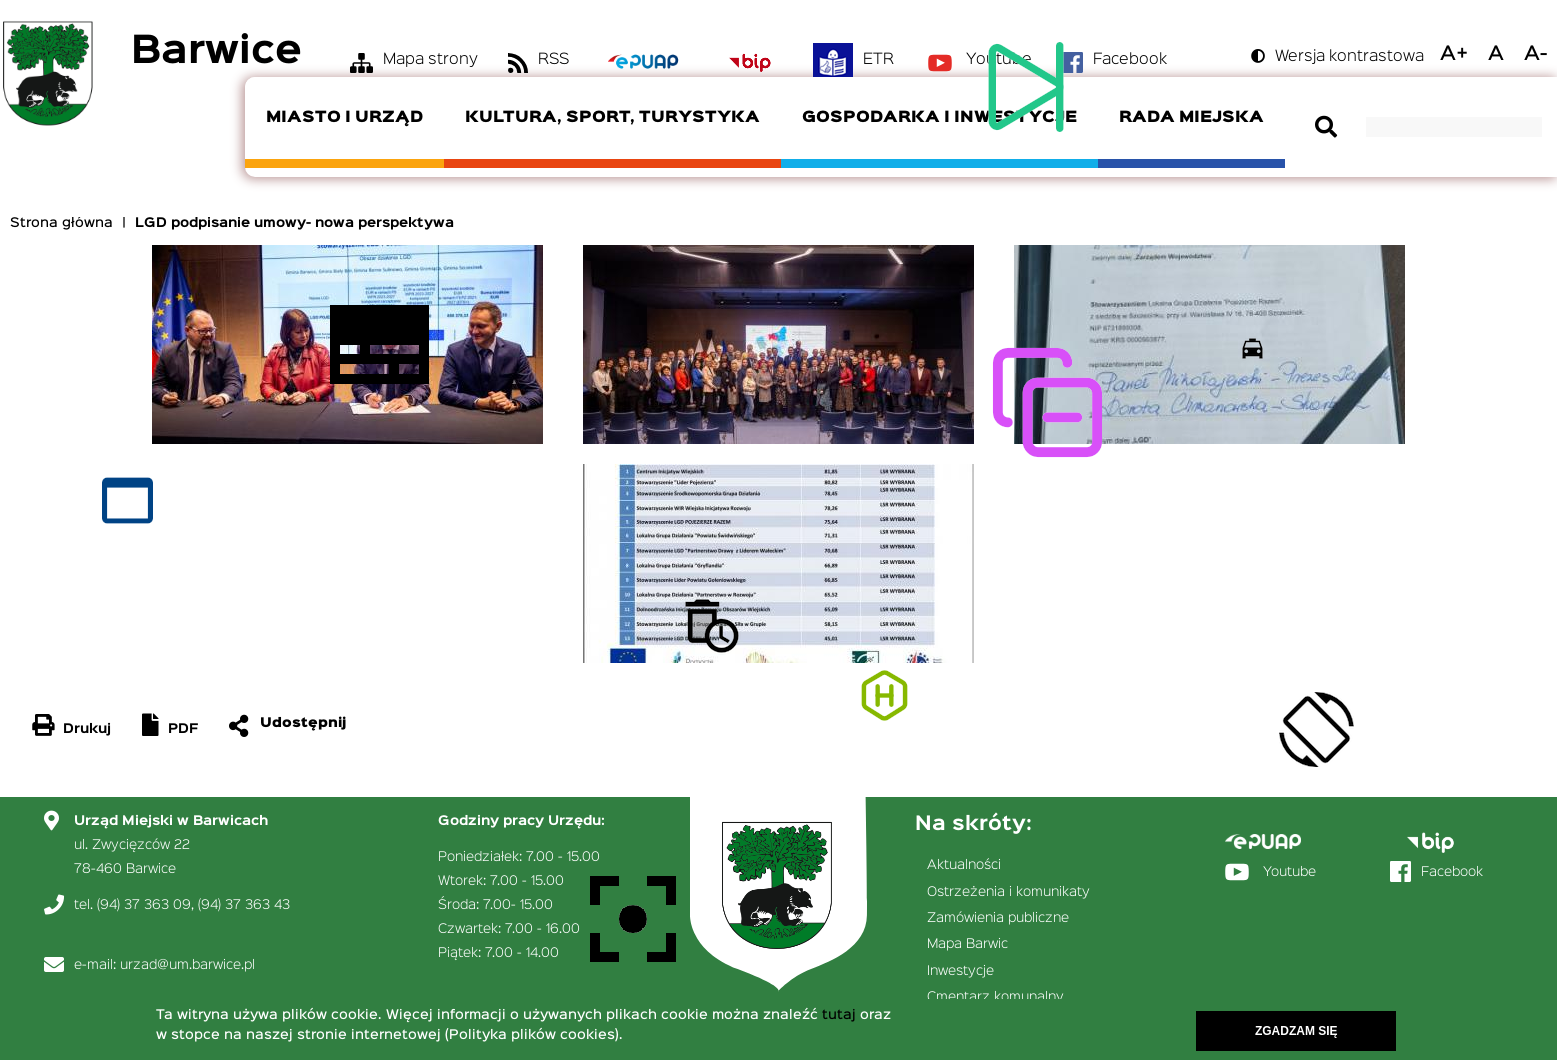 Image resolution: width=1557 pixels, height=1060 pixels. What do you see at coordinates (884, 695) in the screenshot?
I see `open Hexo blogging framework` at bounding box center [884, 695].